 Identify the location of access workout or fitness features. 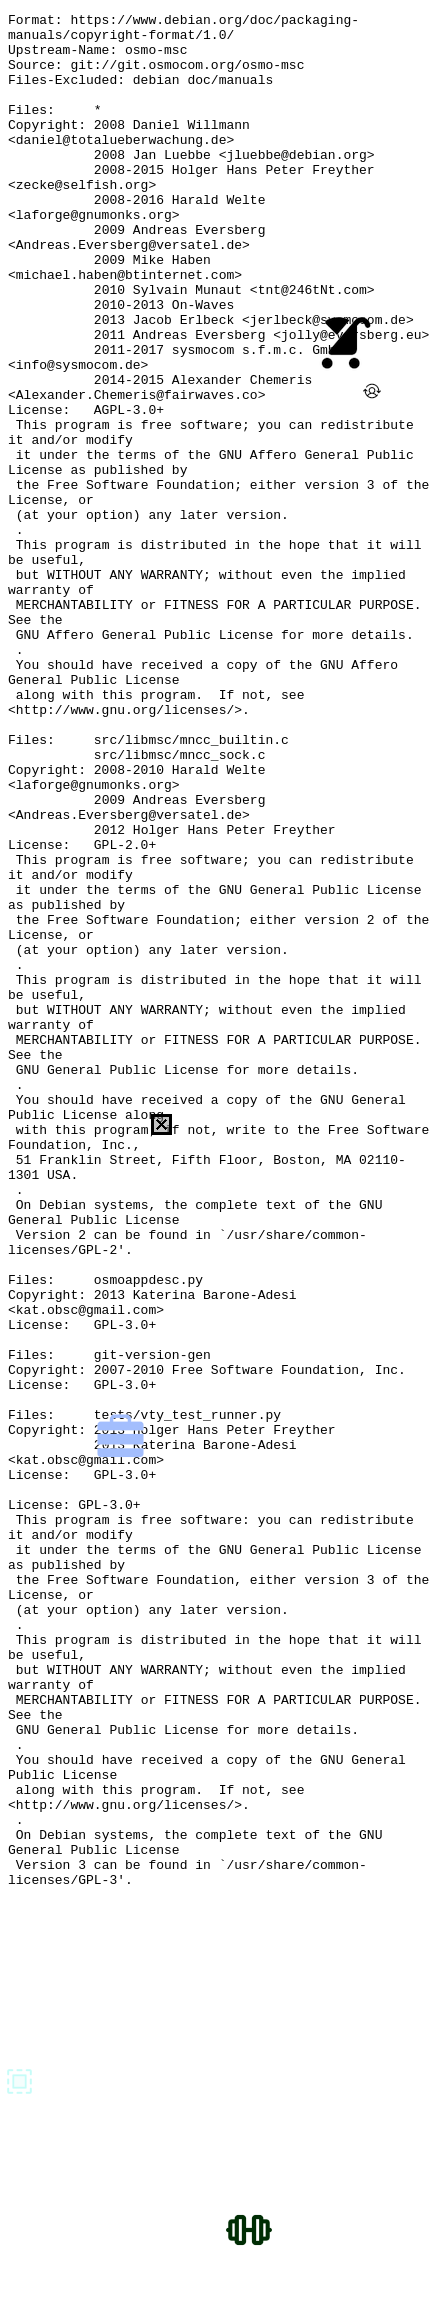
(249, 2230).